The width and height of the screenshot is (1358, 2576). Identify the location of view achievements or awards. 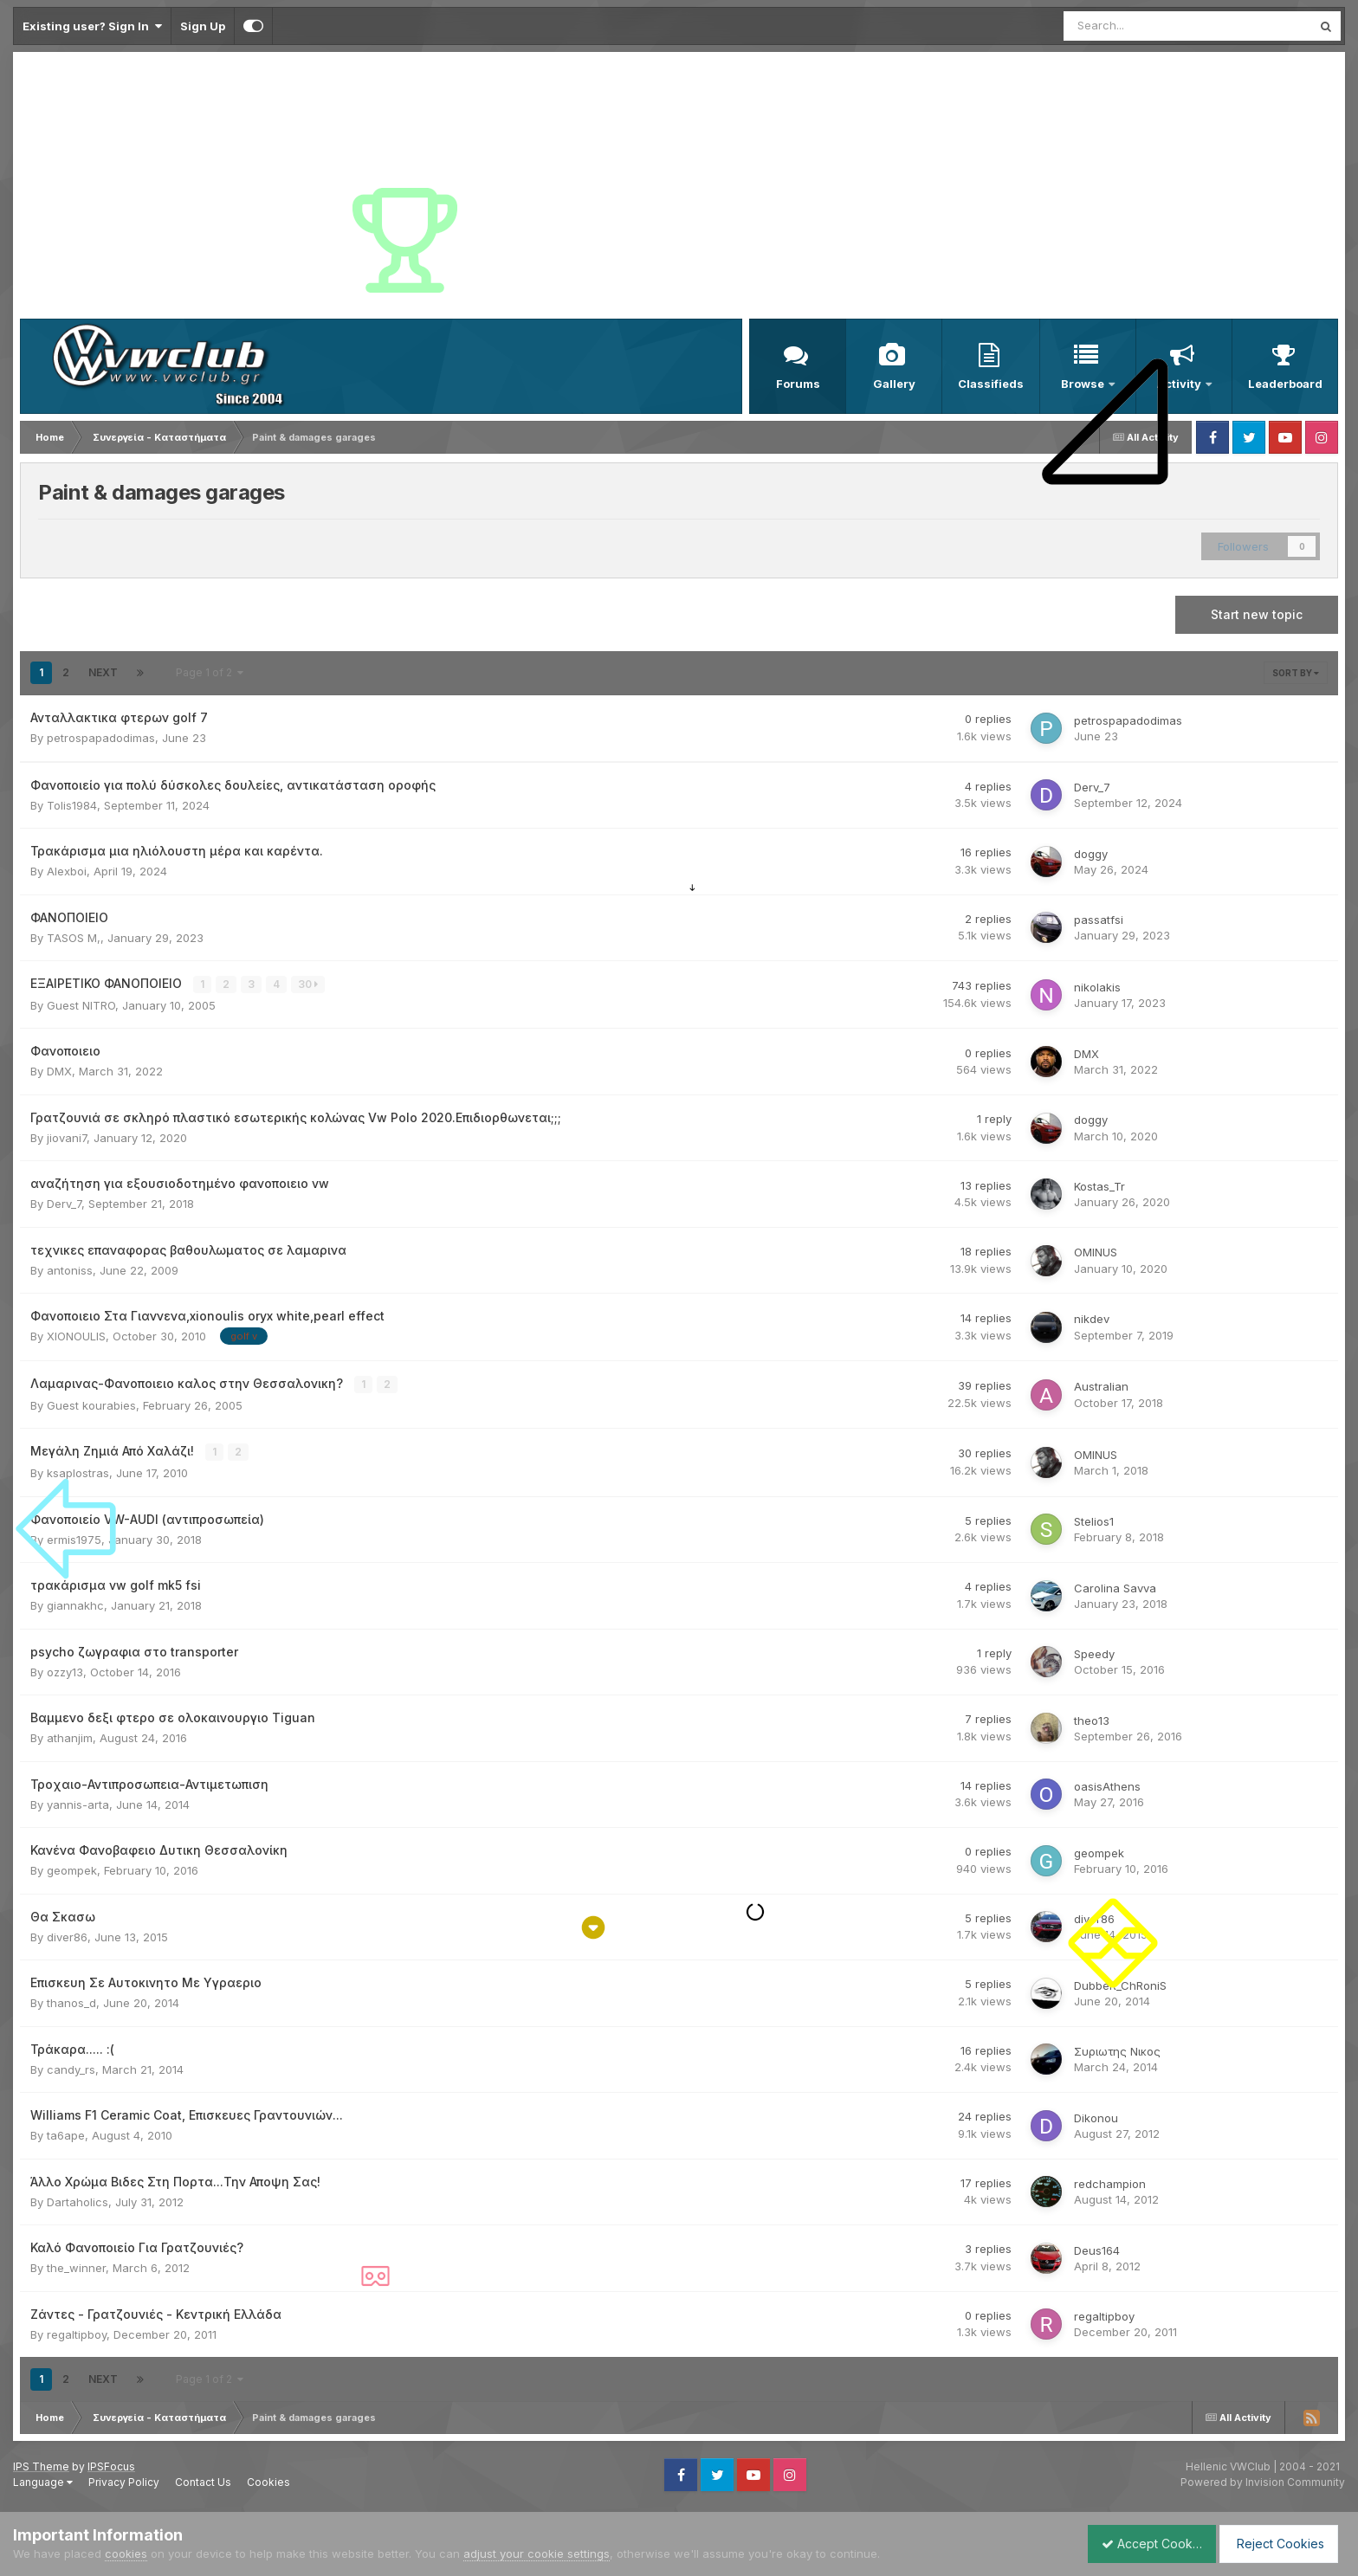
(404, 240).